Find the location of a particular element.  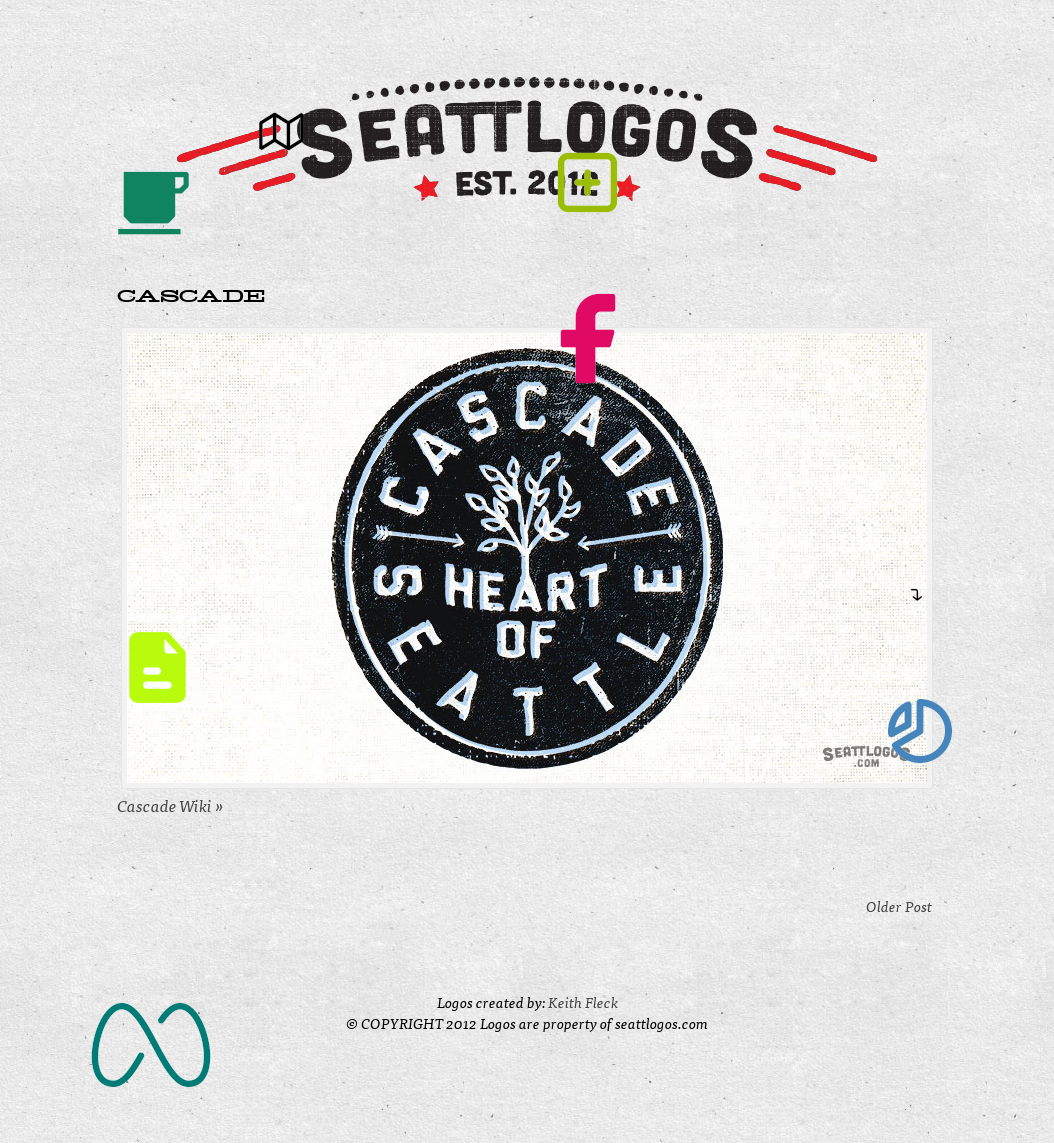

view document contents is located at coordinates (157, 667).